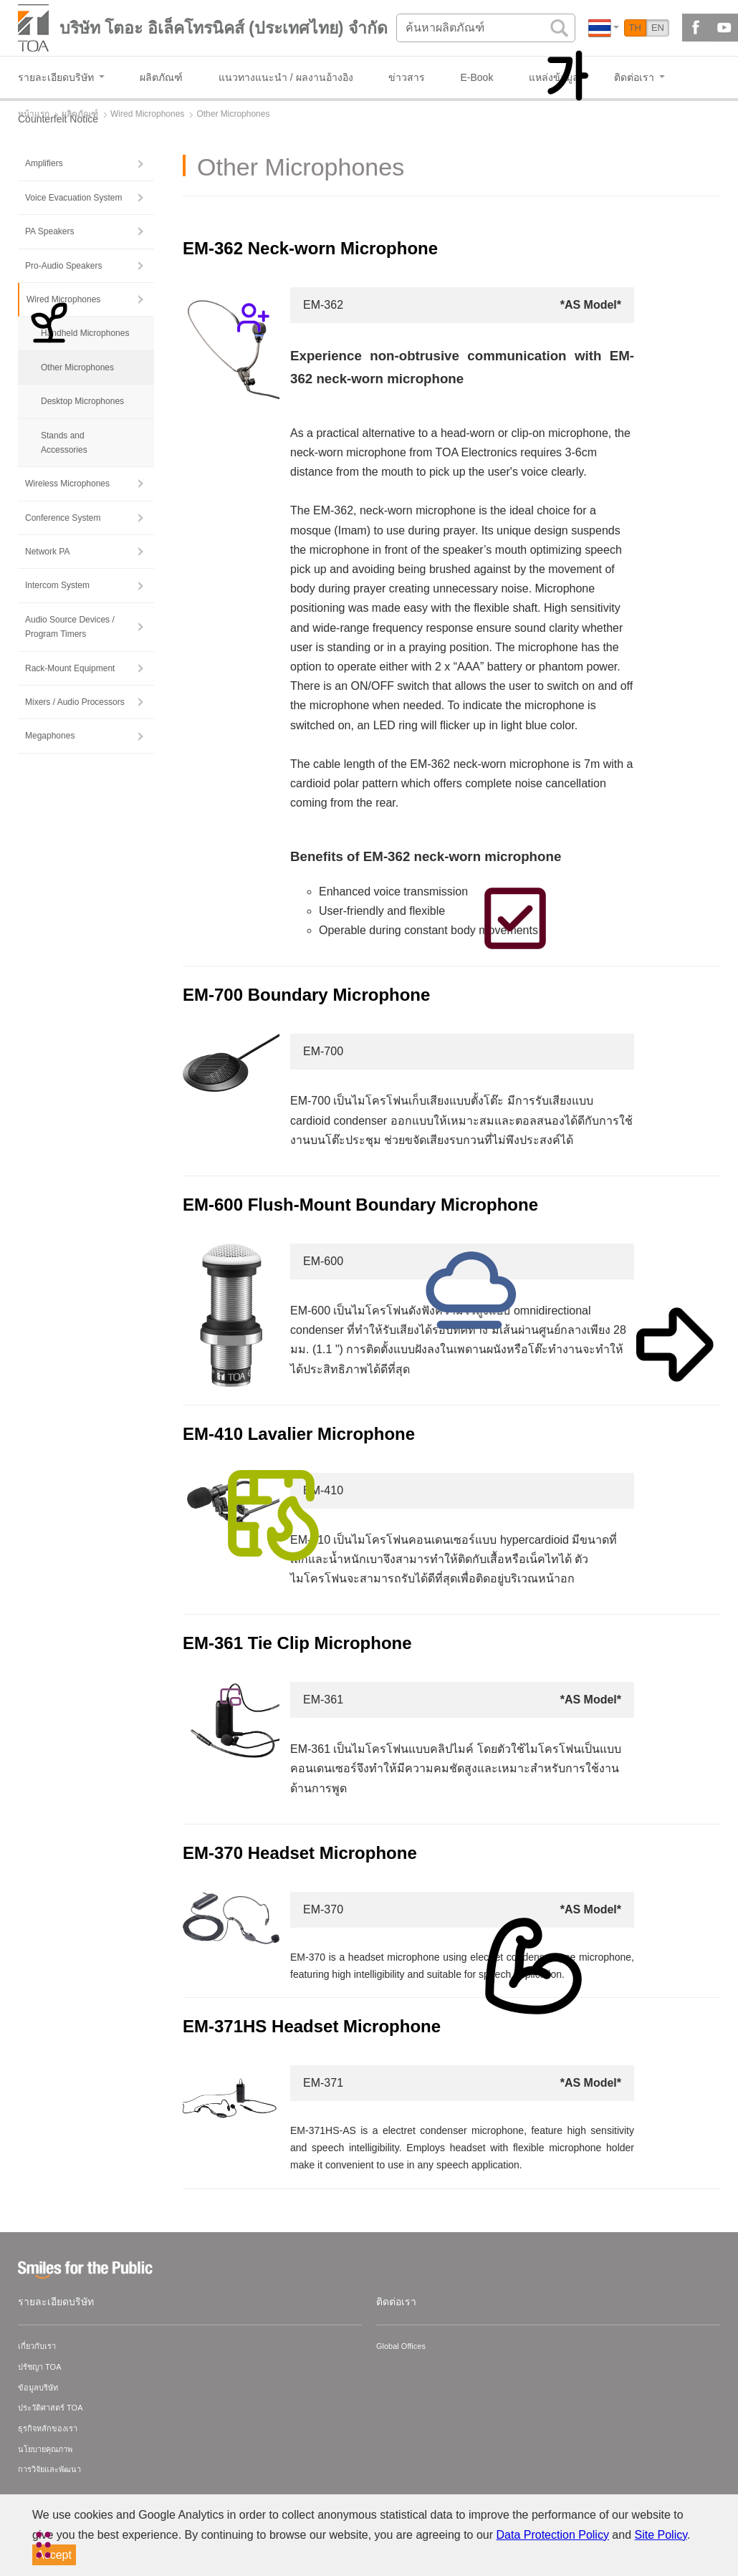 The image size is (738, 2576). What do you see at coordinates (515, 918) in the screenshot?
I see `a selected or completed item` at bounding box center [515, 918].